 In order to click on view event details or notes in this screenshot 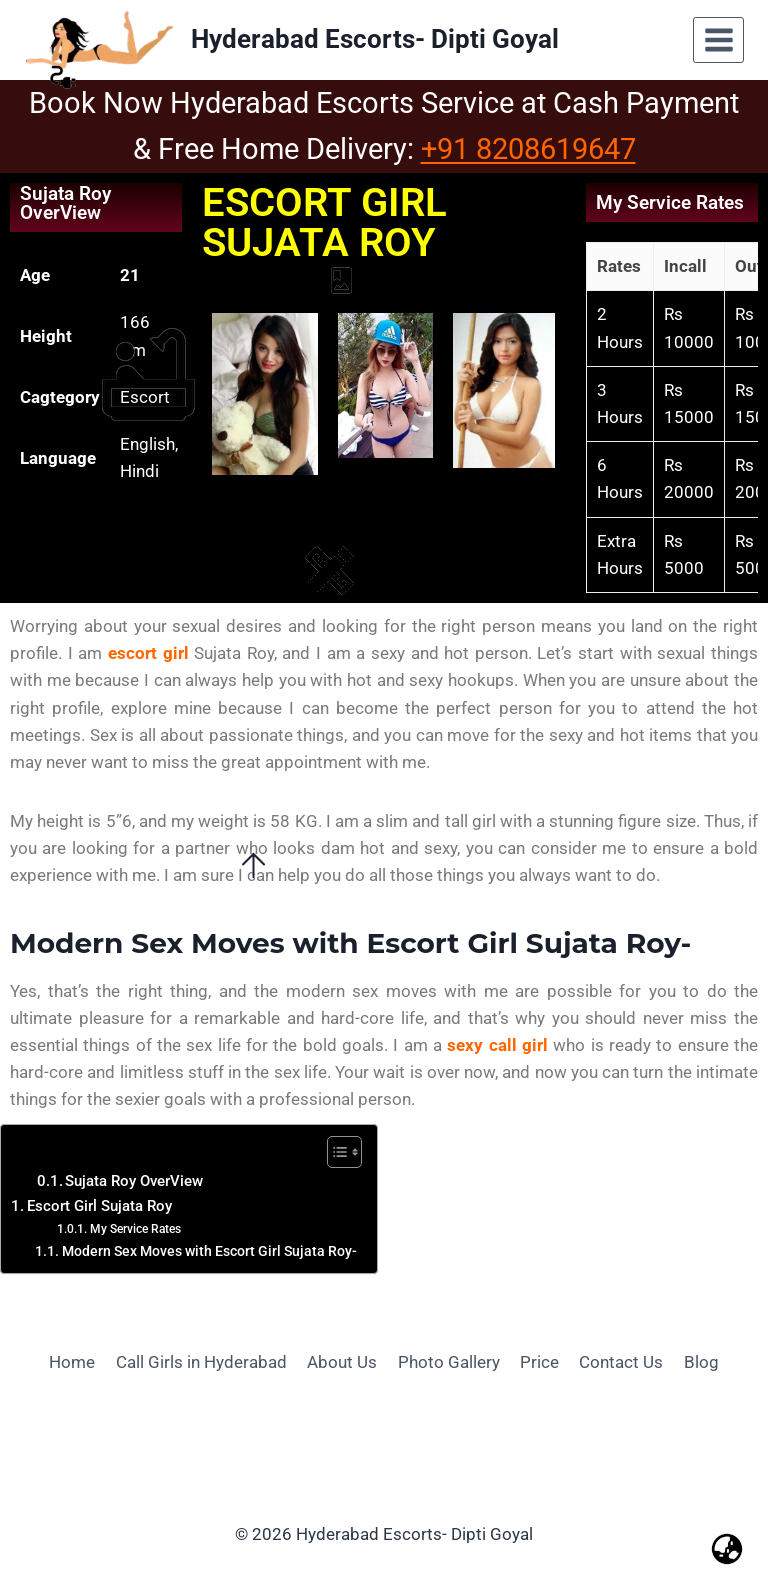, I will do `click(287, 1208)`.